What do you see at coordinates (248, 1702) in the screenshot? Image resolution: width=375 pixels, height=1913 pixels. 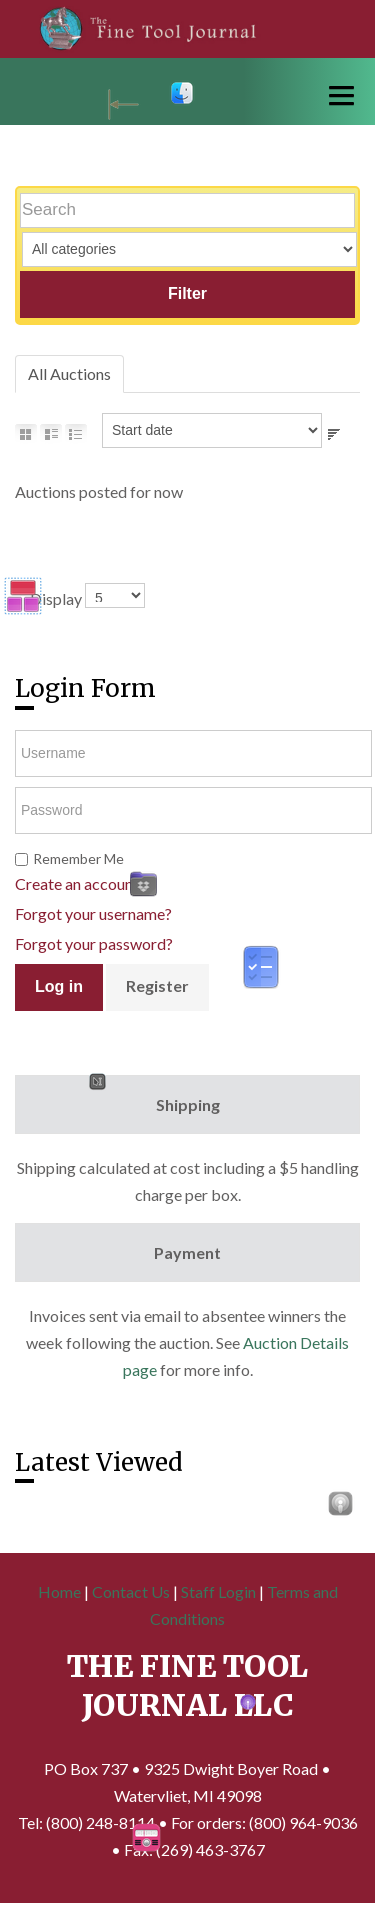 I see `open the podcasts app` at bounding box center [248, 1702].